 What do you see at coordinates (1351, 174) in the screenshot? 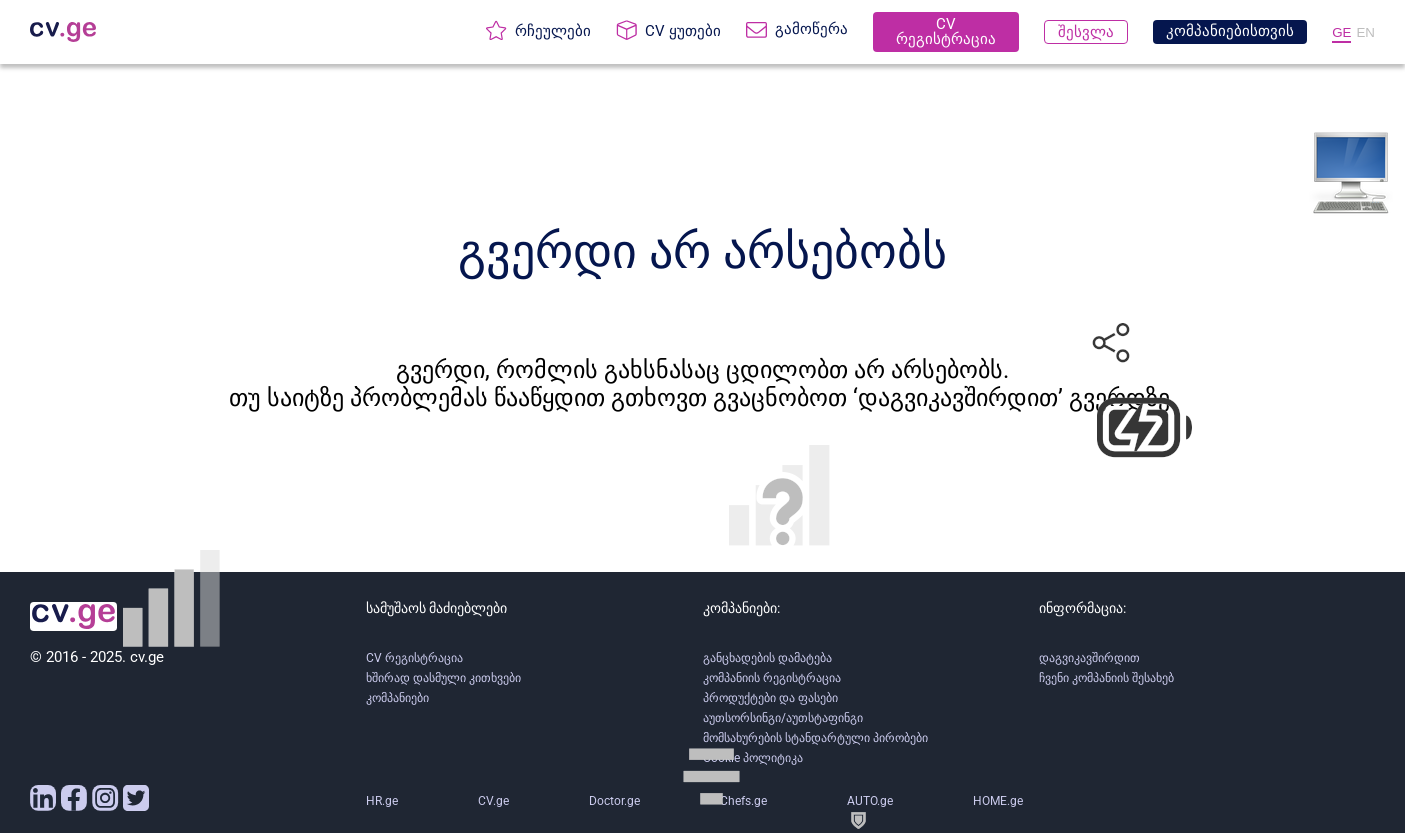
I see `access computer or desktop settings` at bounding box center [1351, 174].